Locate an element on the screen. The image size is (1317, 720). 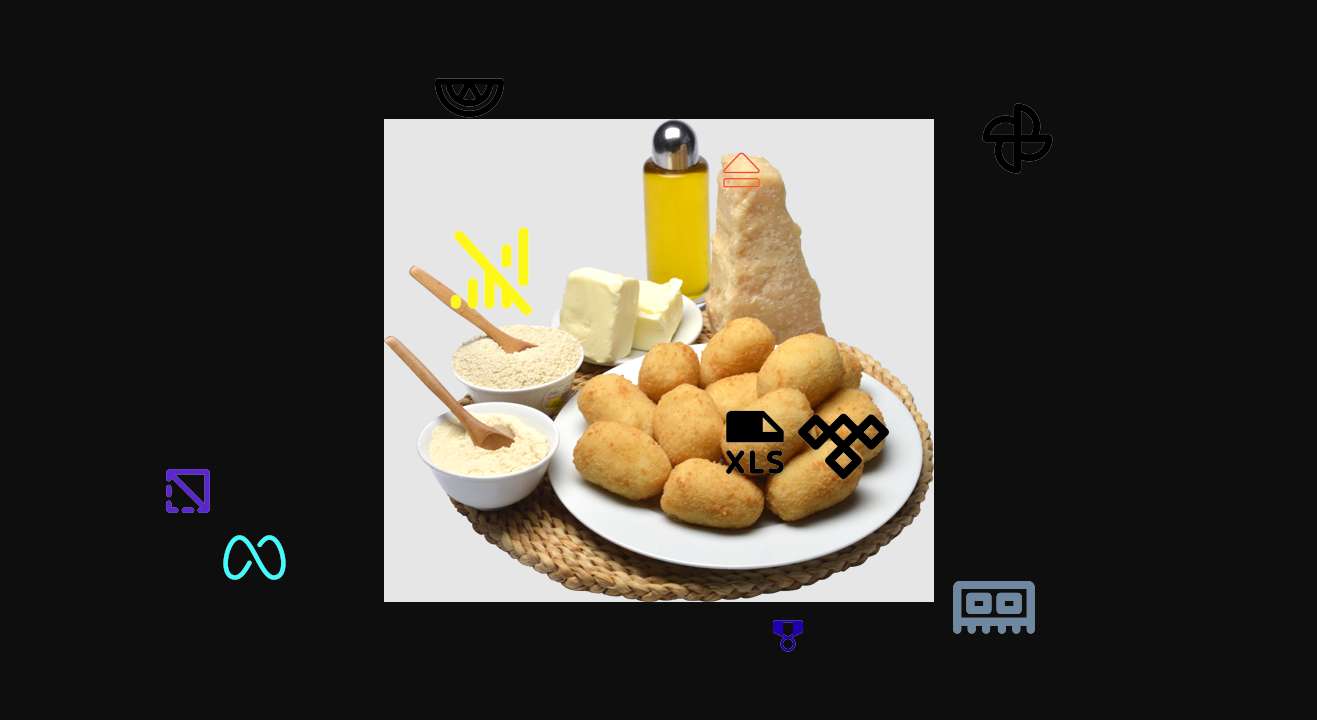
open Tidal music streaming app is located at coordinates (843, 443).